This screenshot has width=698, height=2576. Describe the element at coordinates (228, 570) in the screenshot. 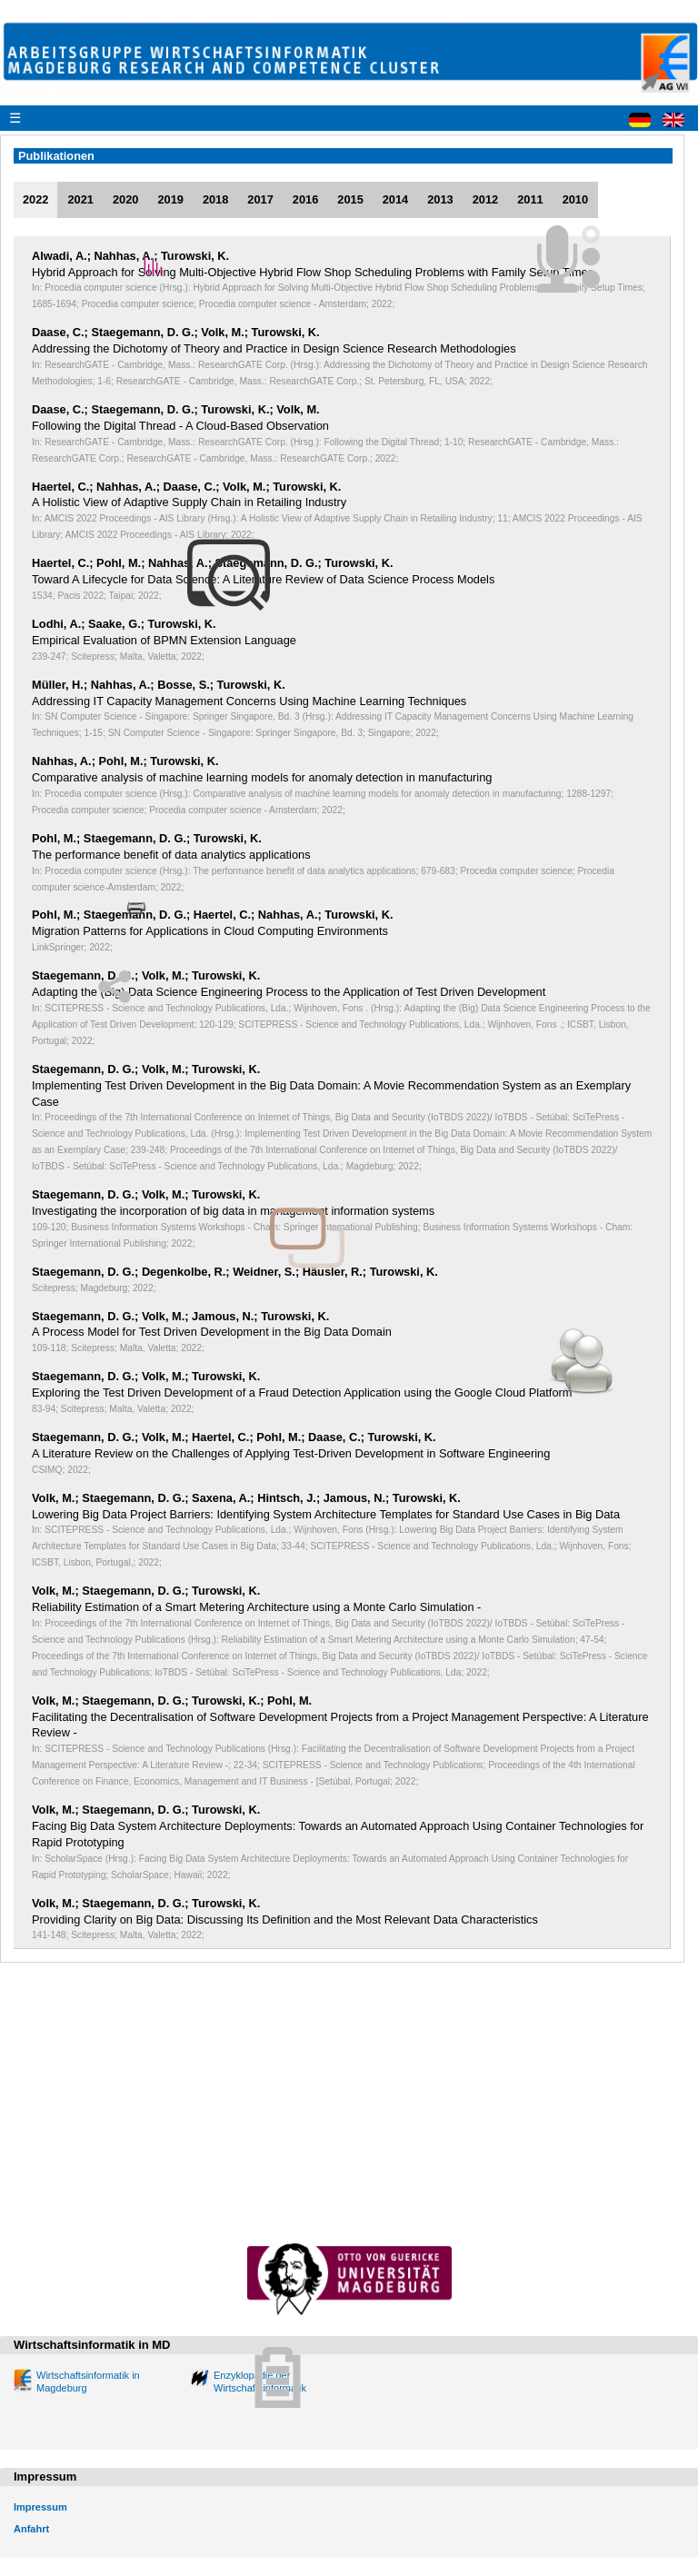

I see `open image viewer application` at that location.